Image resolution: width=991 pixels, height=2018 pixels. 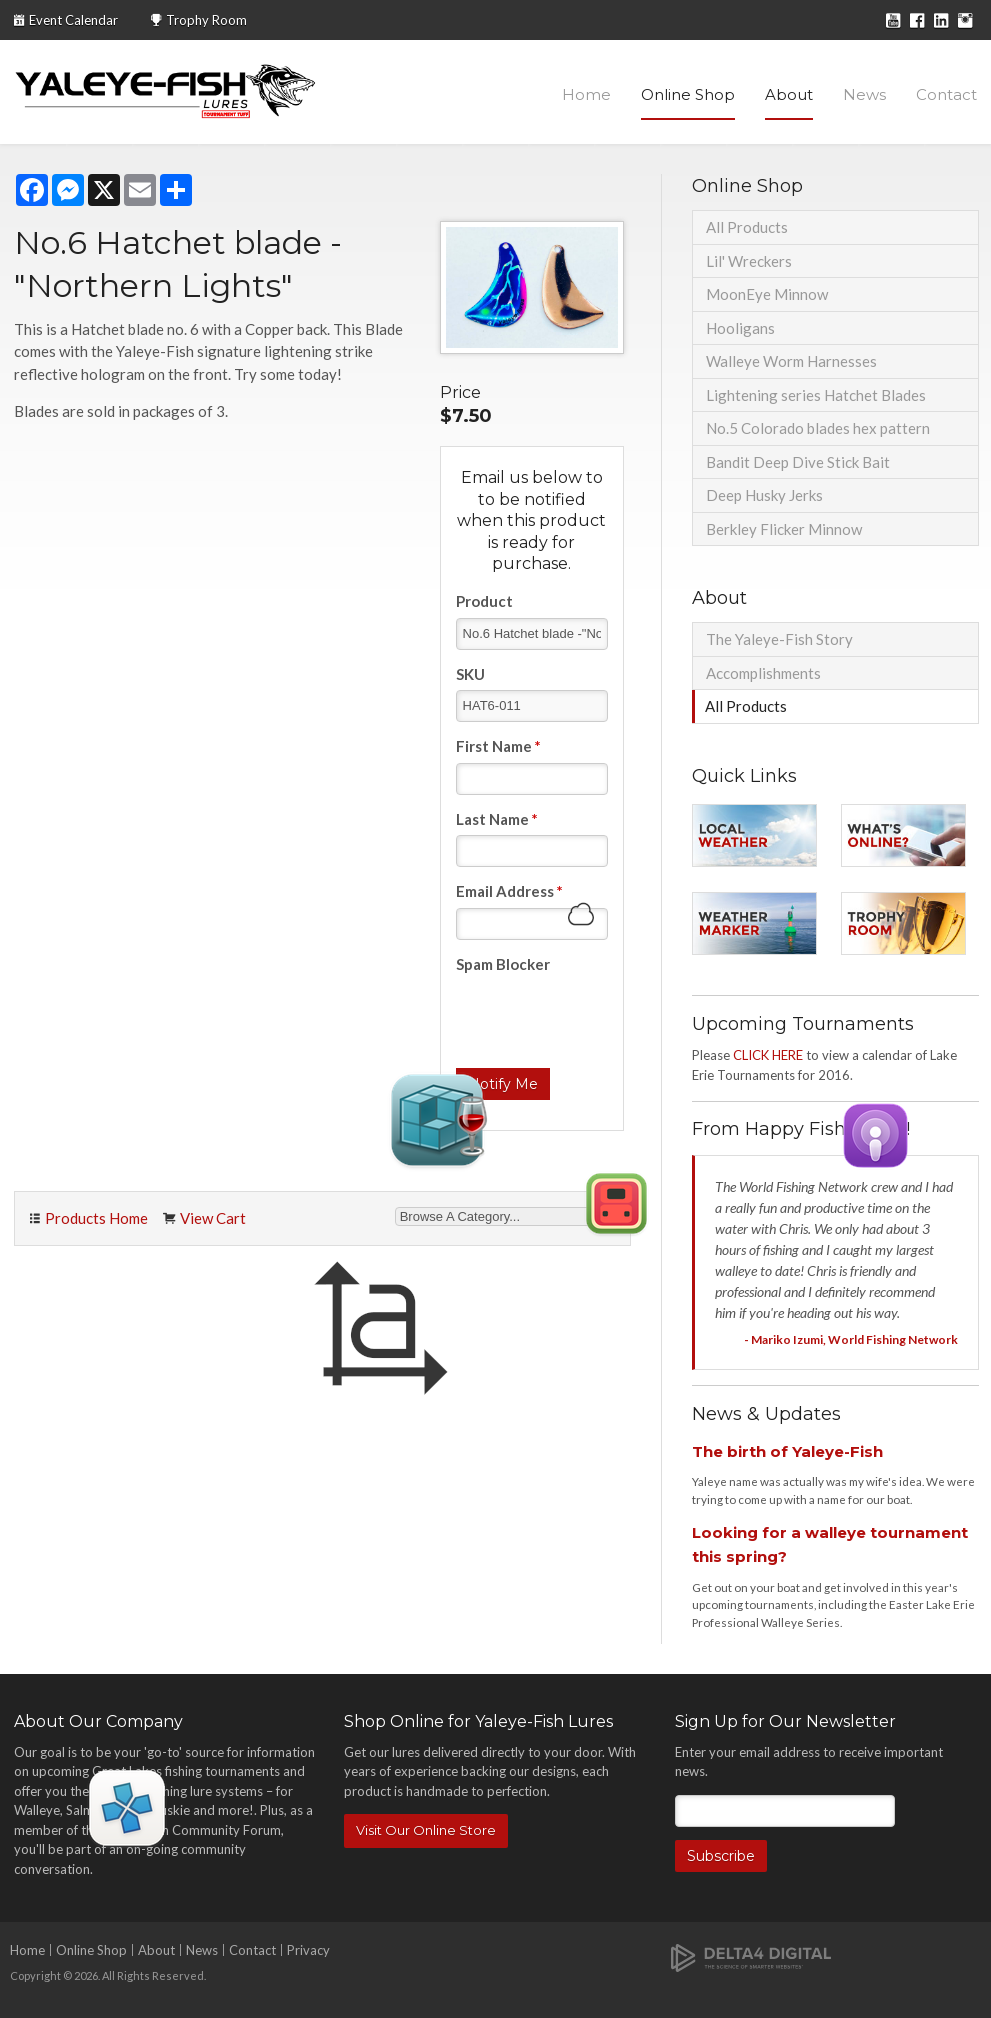 I want to click on launch ppsspp psp emulator, so click(x=127, y=1808).